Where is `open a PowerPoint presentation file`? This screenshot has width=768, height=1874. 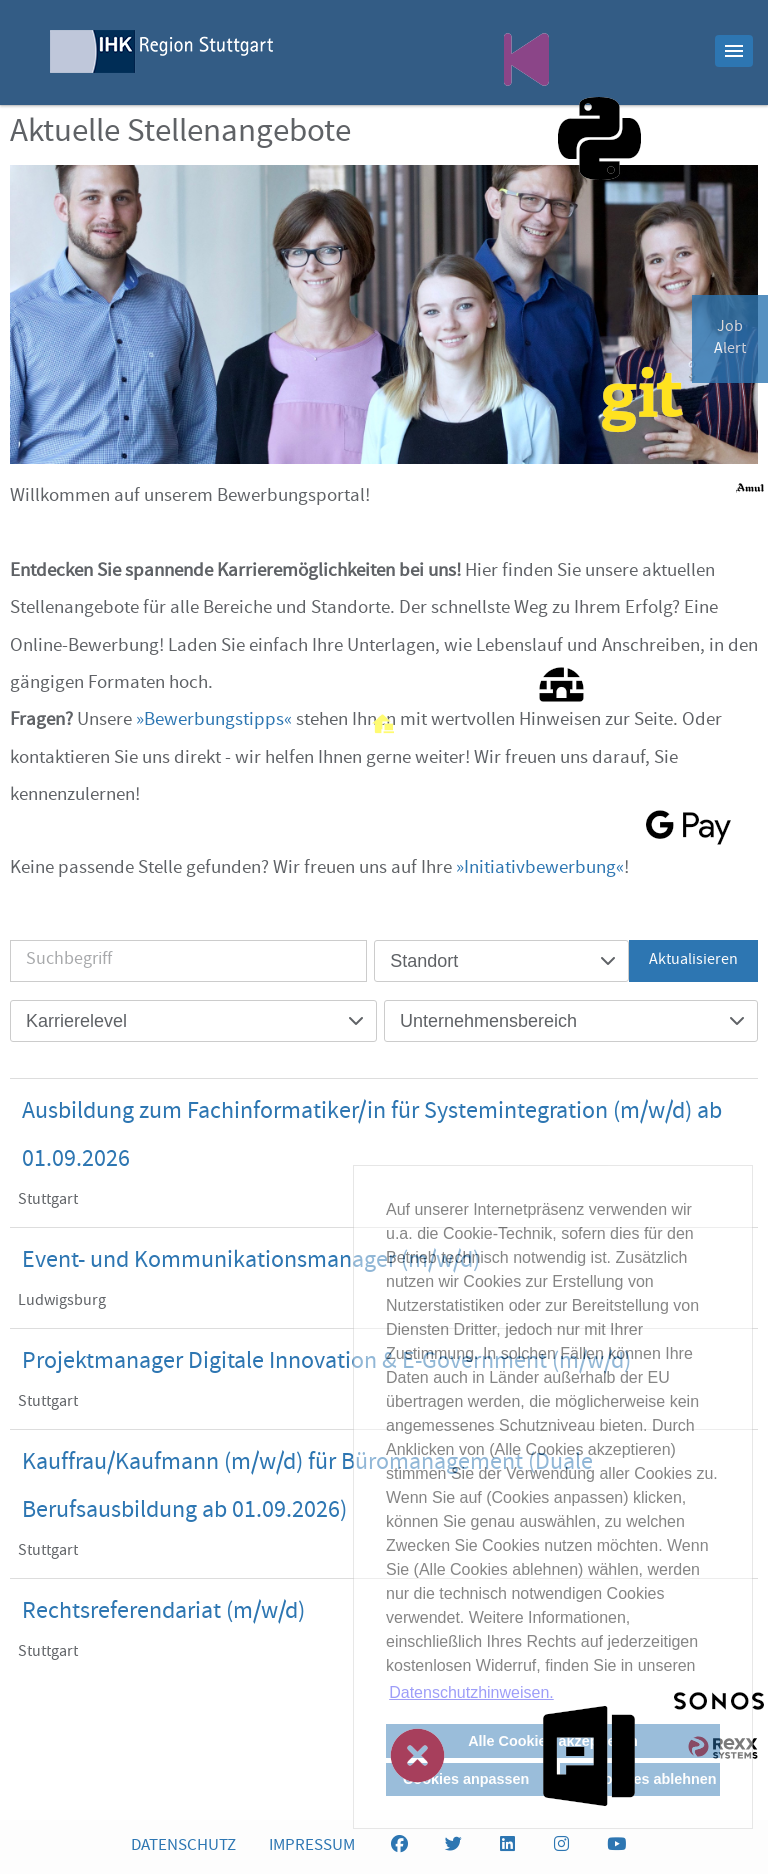
open a PowerPoint presentation file is located at coordinates (589, 1756).